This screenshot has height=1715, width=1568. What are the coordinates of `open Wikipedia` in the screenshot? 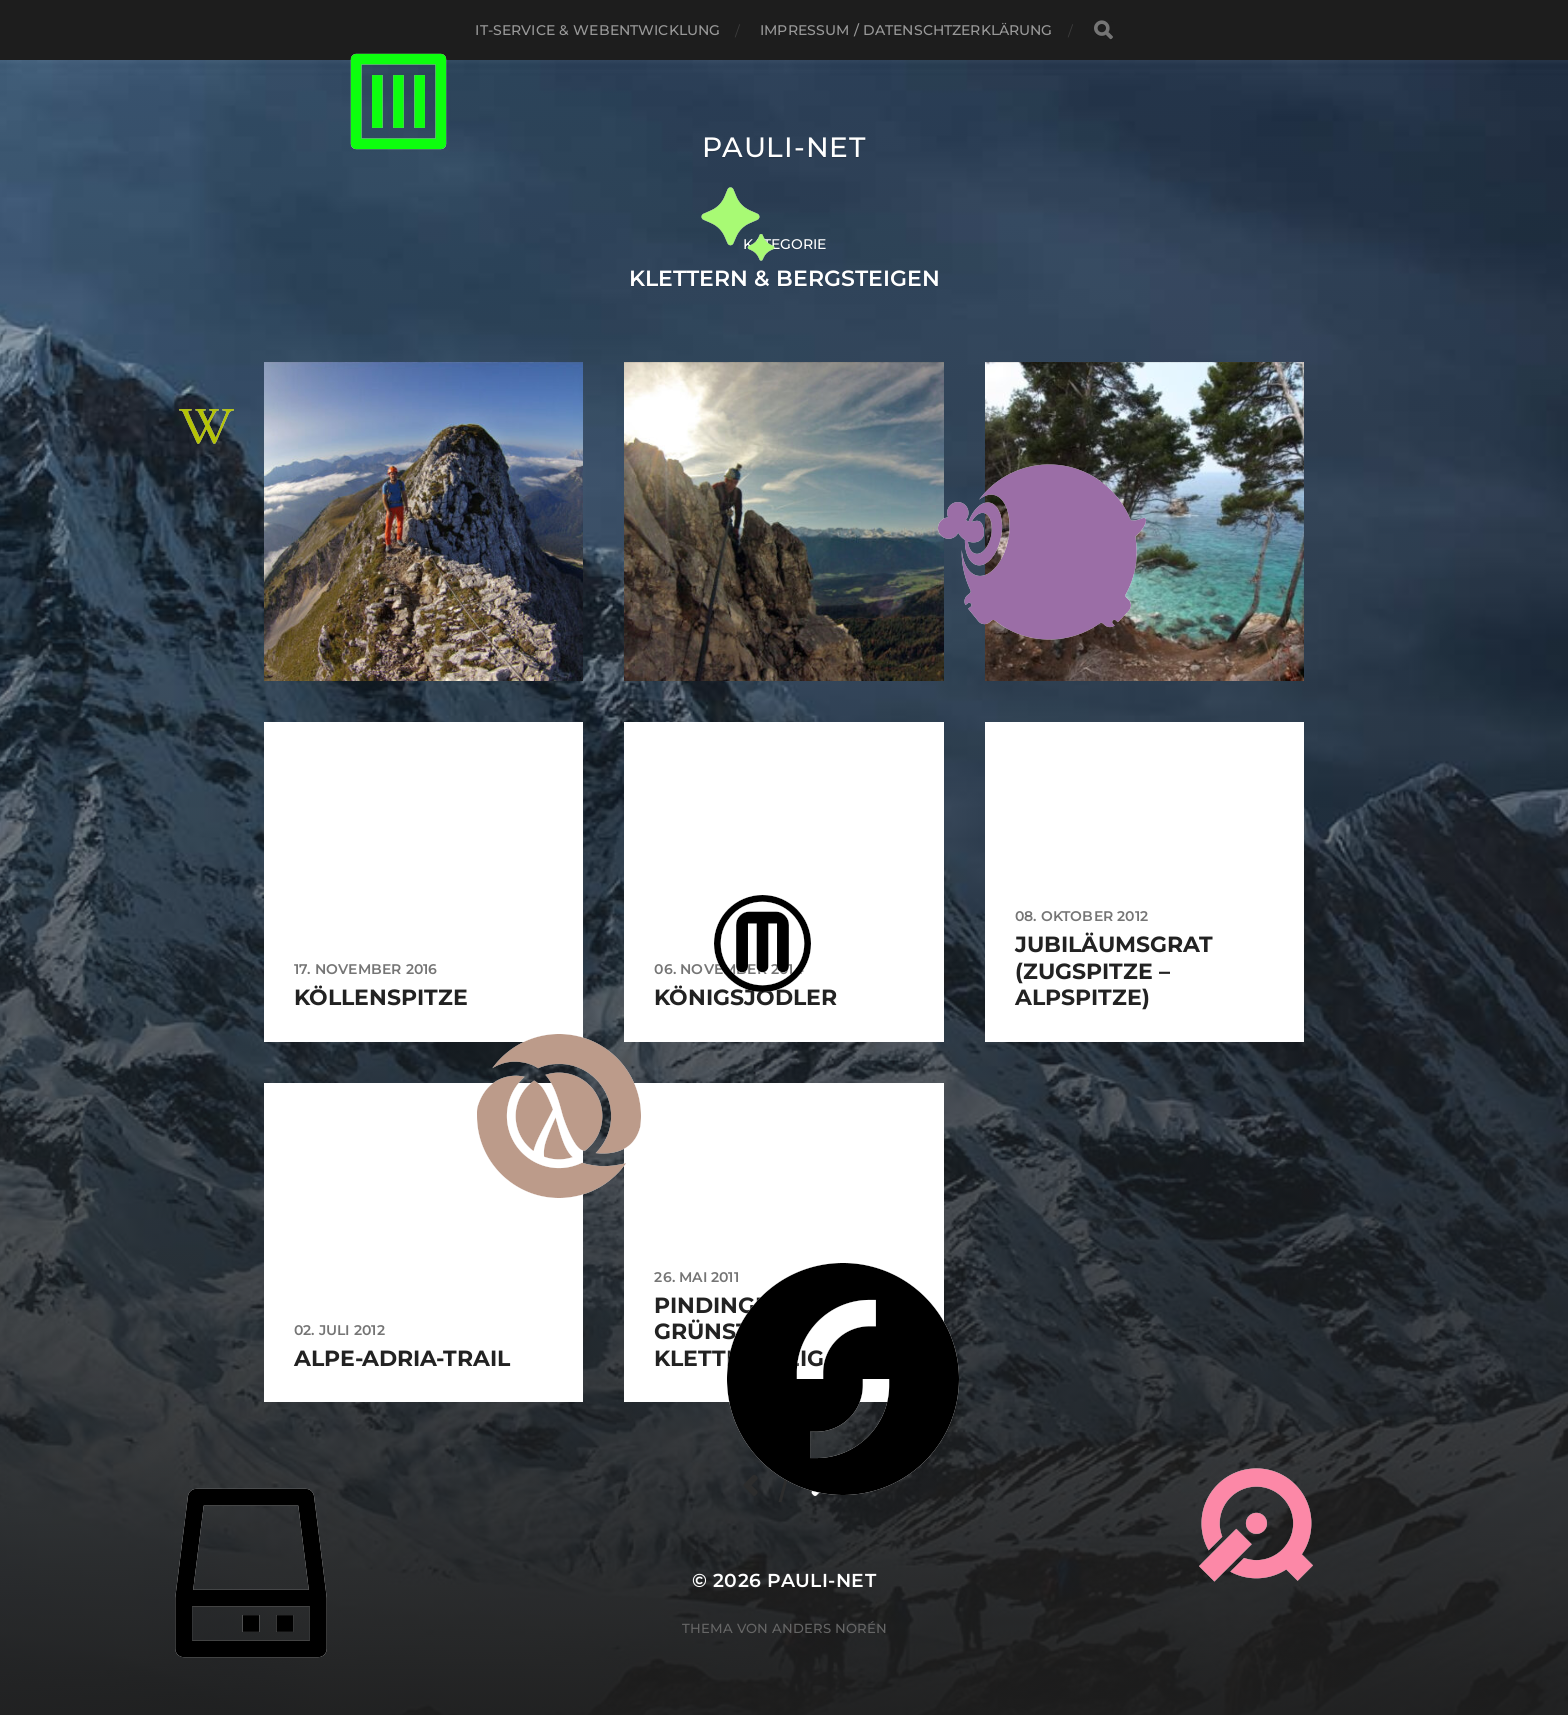 It's located at (206, 426).